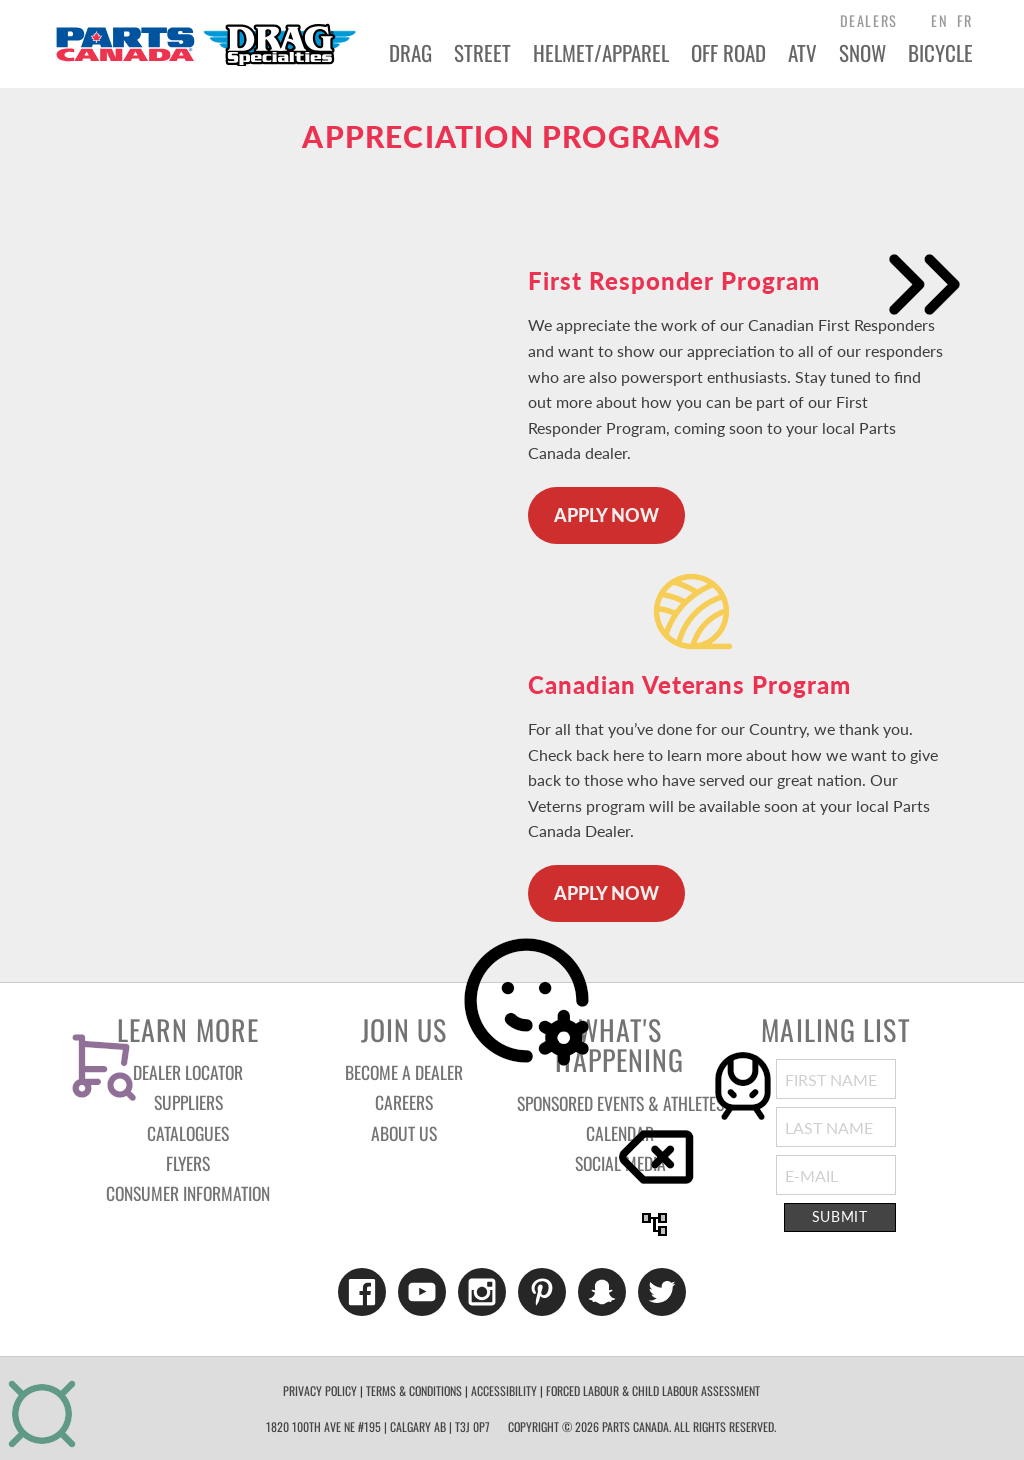 Image resolution: width=1024 pixels, height=1460 pixels. What do you see at coordinates (654, 1224) in the screenshot?
I see `view organizational hierarchy or structure` at bounding box center [654, 1224].